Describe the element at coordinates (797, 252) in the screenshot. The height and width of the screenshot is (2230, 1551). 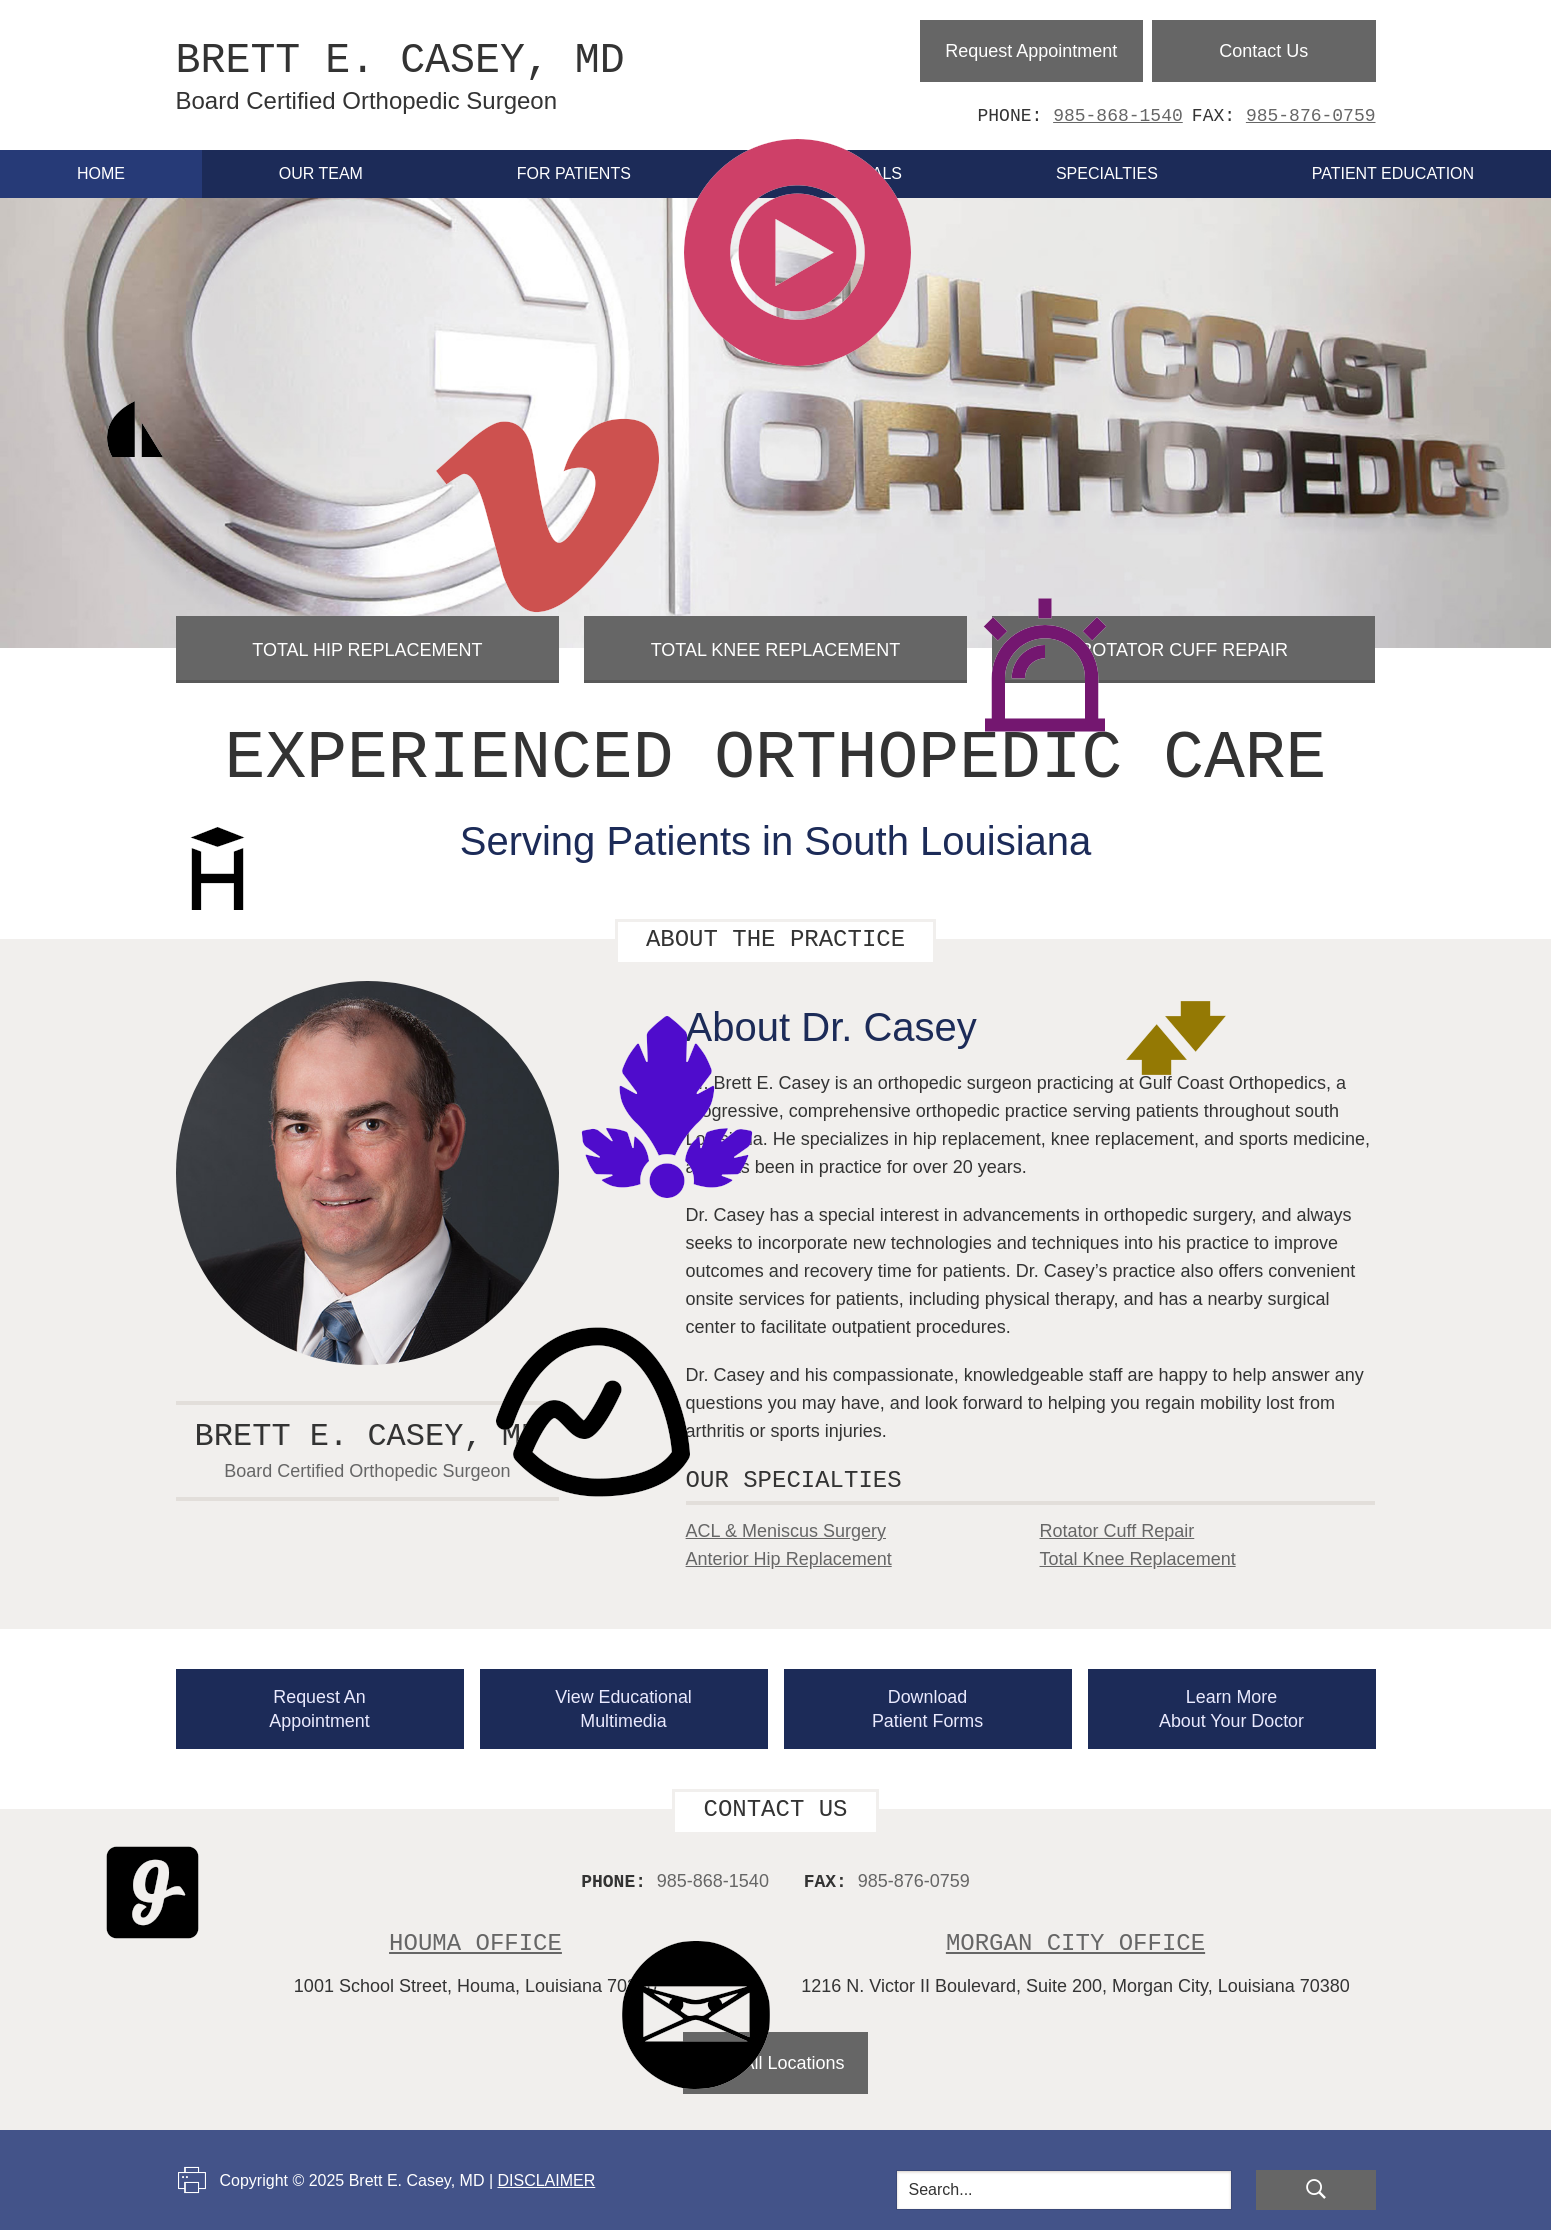
I see `open youtube music app` at that location.